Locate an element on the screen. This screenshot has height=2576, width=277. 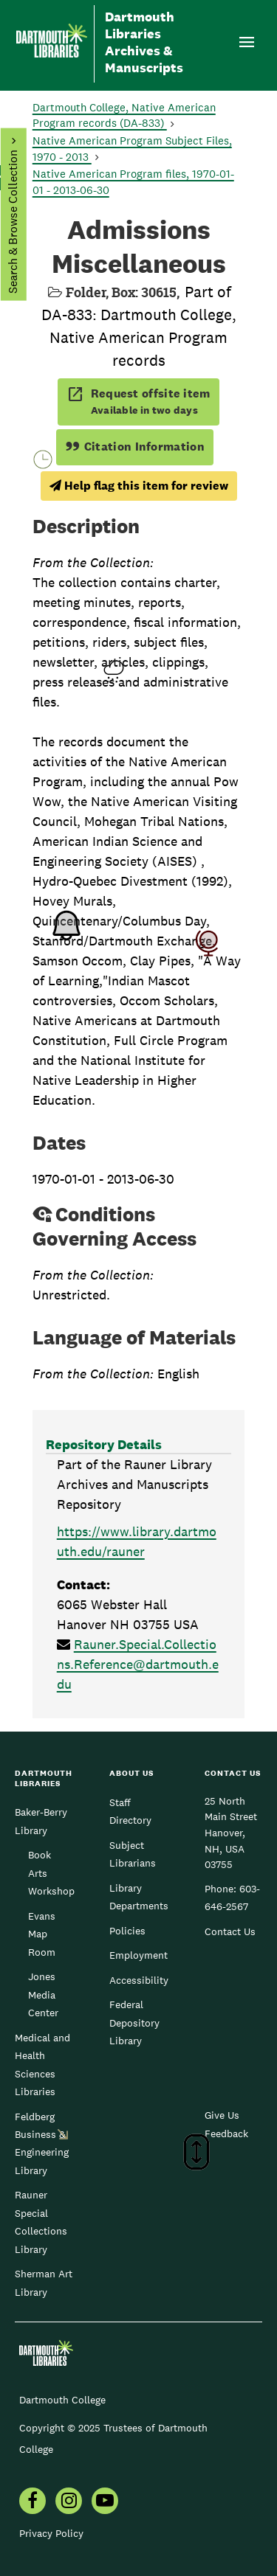
indicates snowy weather conditions is located at coordinates (114, 671).